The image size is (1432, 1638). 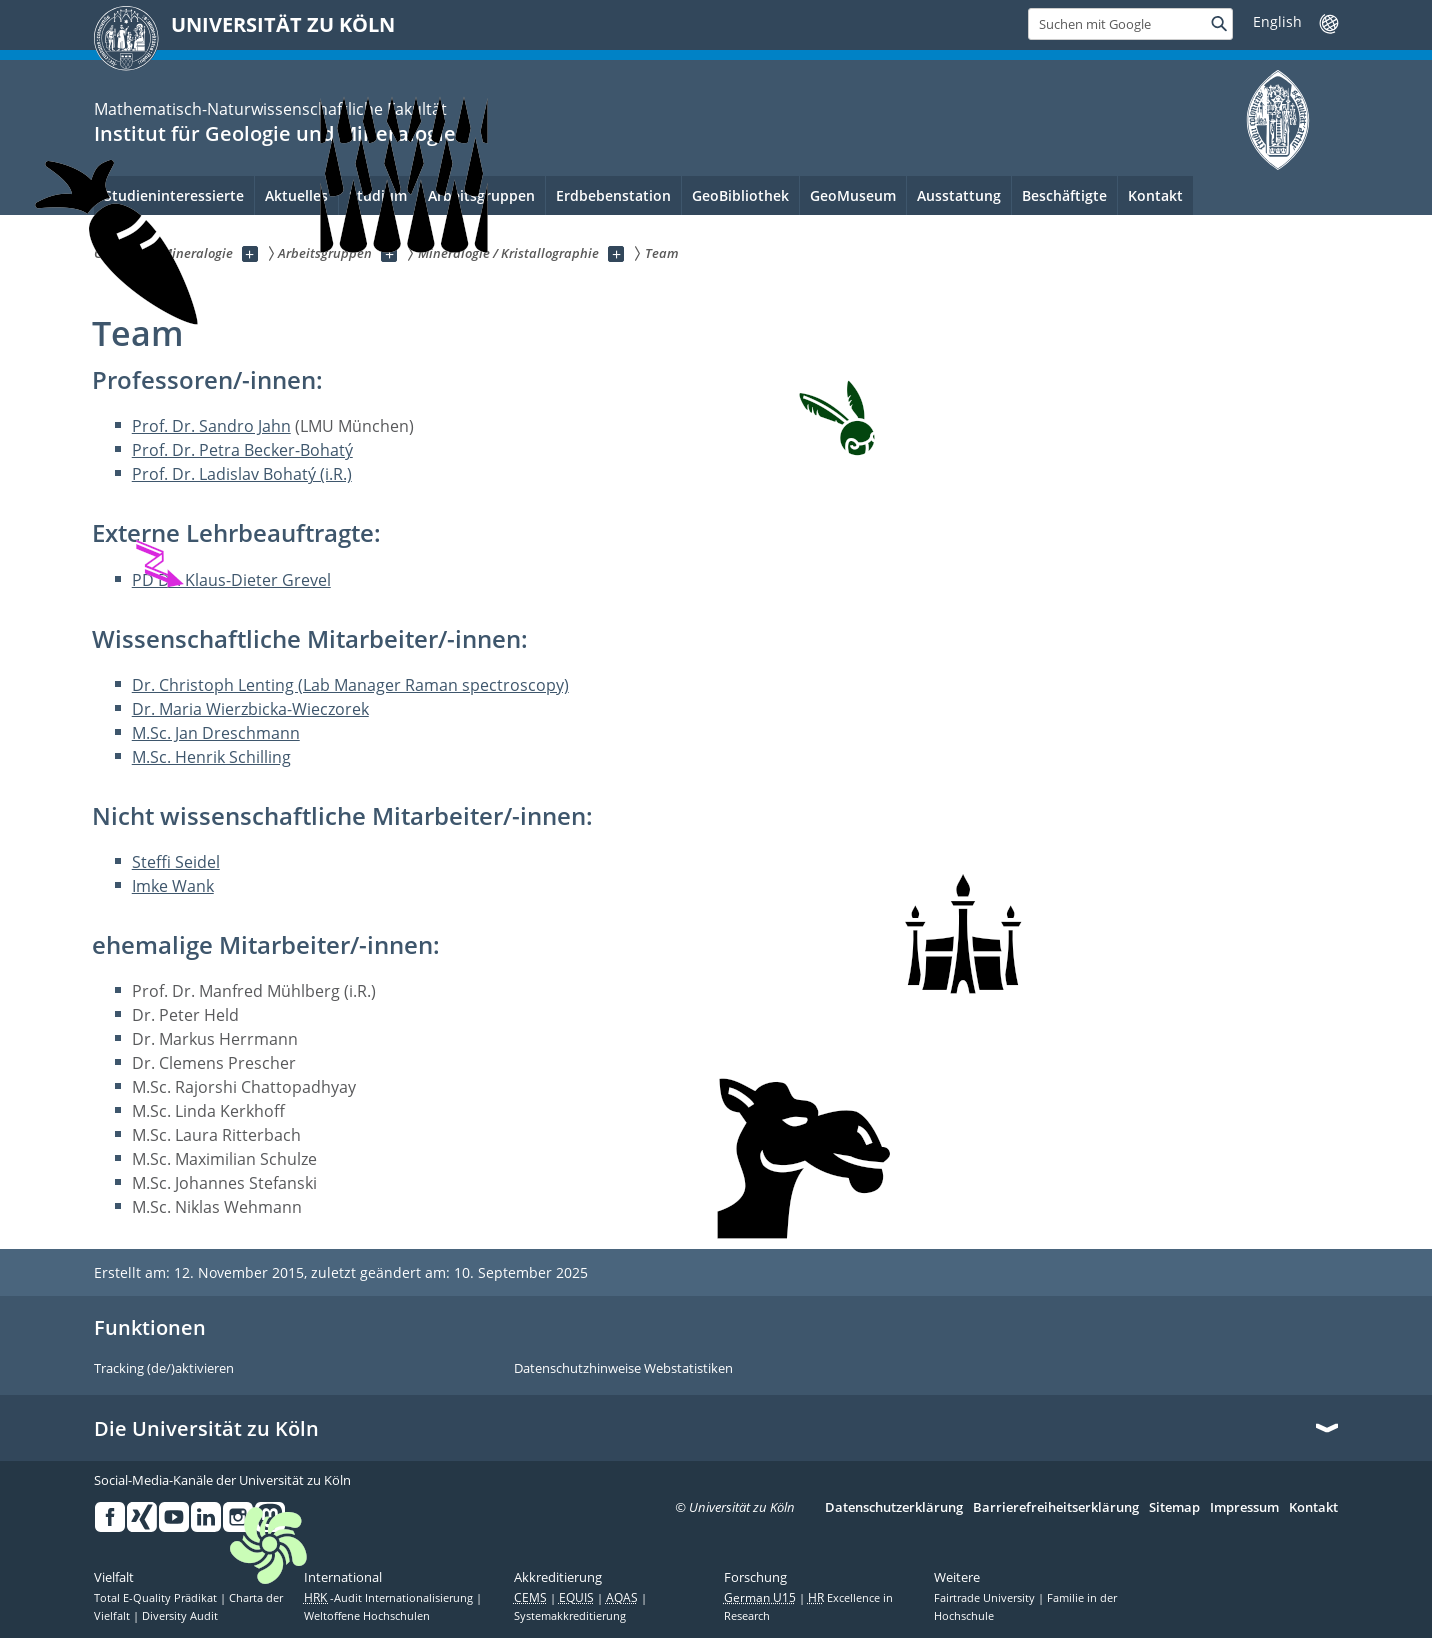 I want to click on access the castle or fortress location, so click(x=963, y=933).